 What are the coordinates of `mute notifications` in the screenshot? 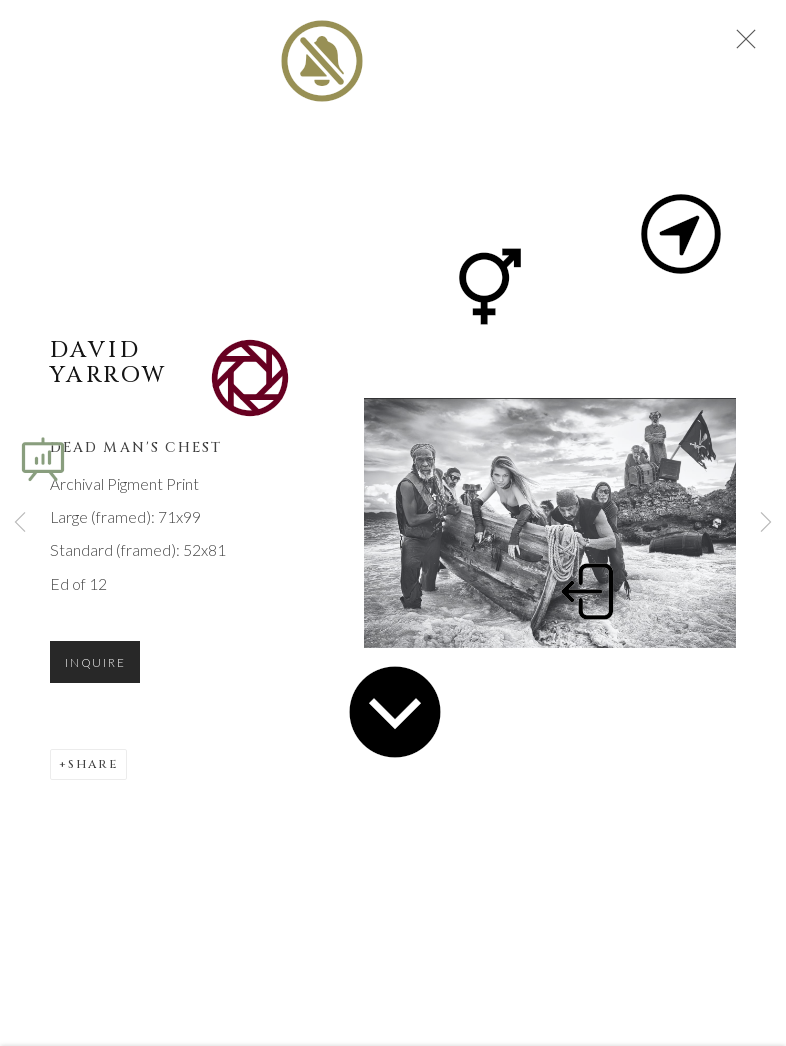 It's located at (322, 61).